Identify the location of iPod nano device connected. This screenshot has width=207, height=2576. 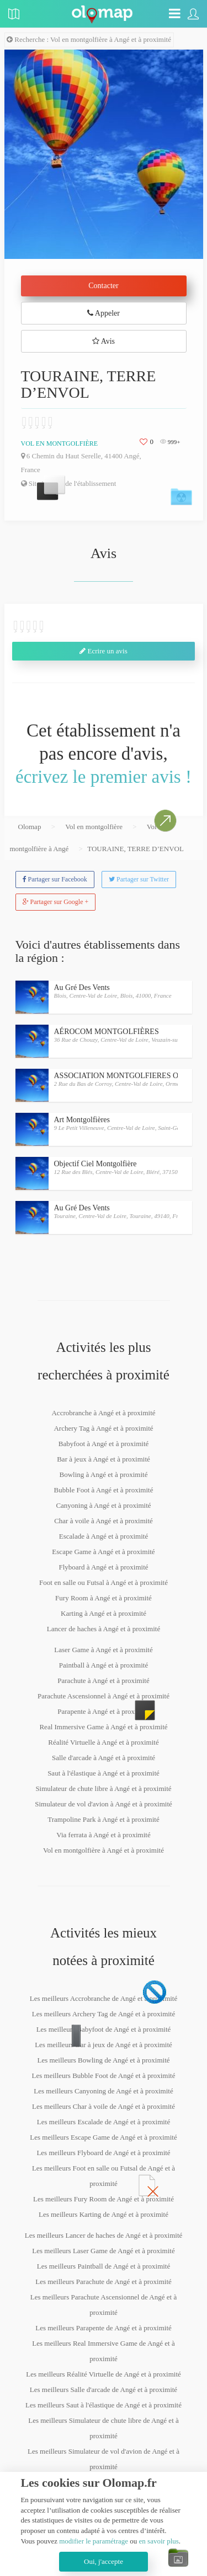
(76, 2036).